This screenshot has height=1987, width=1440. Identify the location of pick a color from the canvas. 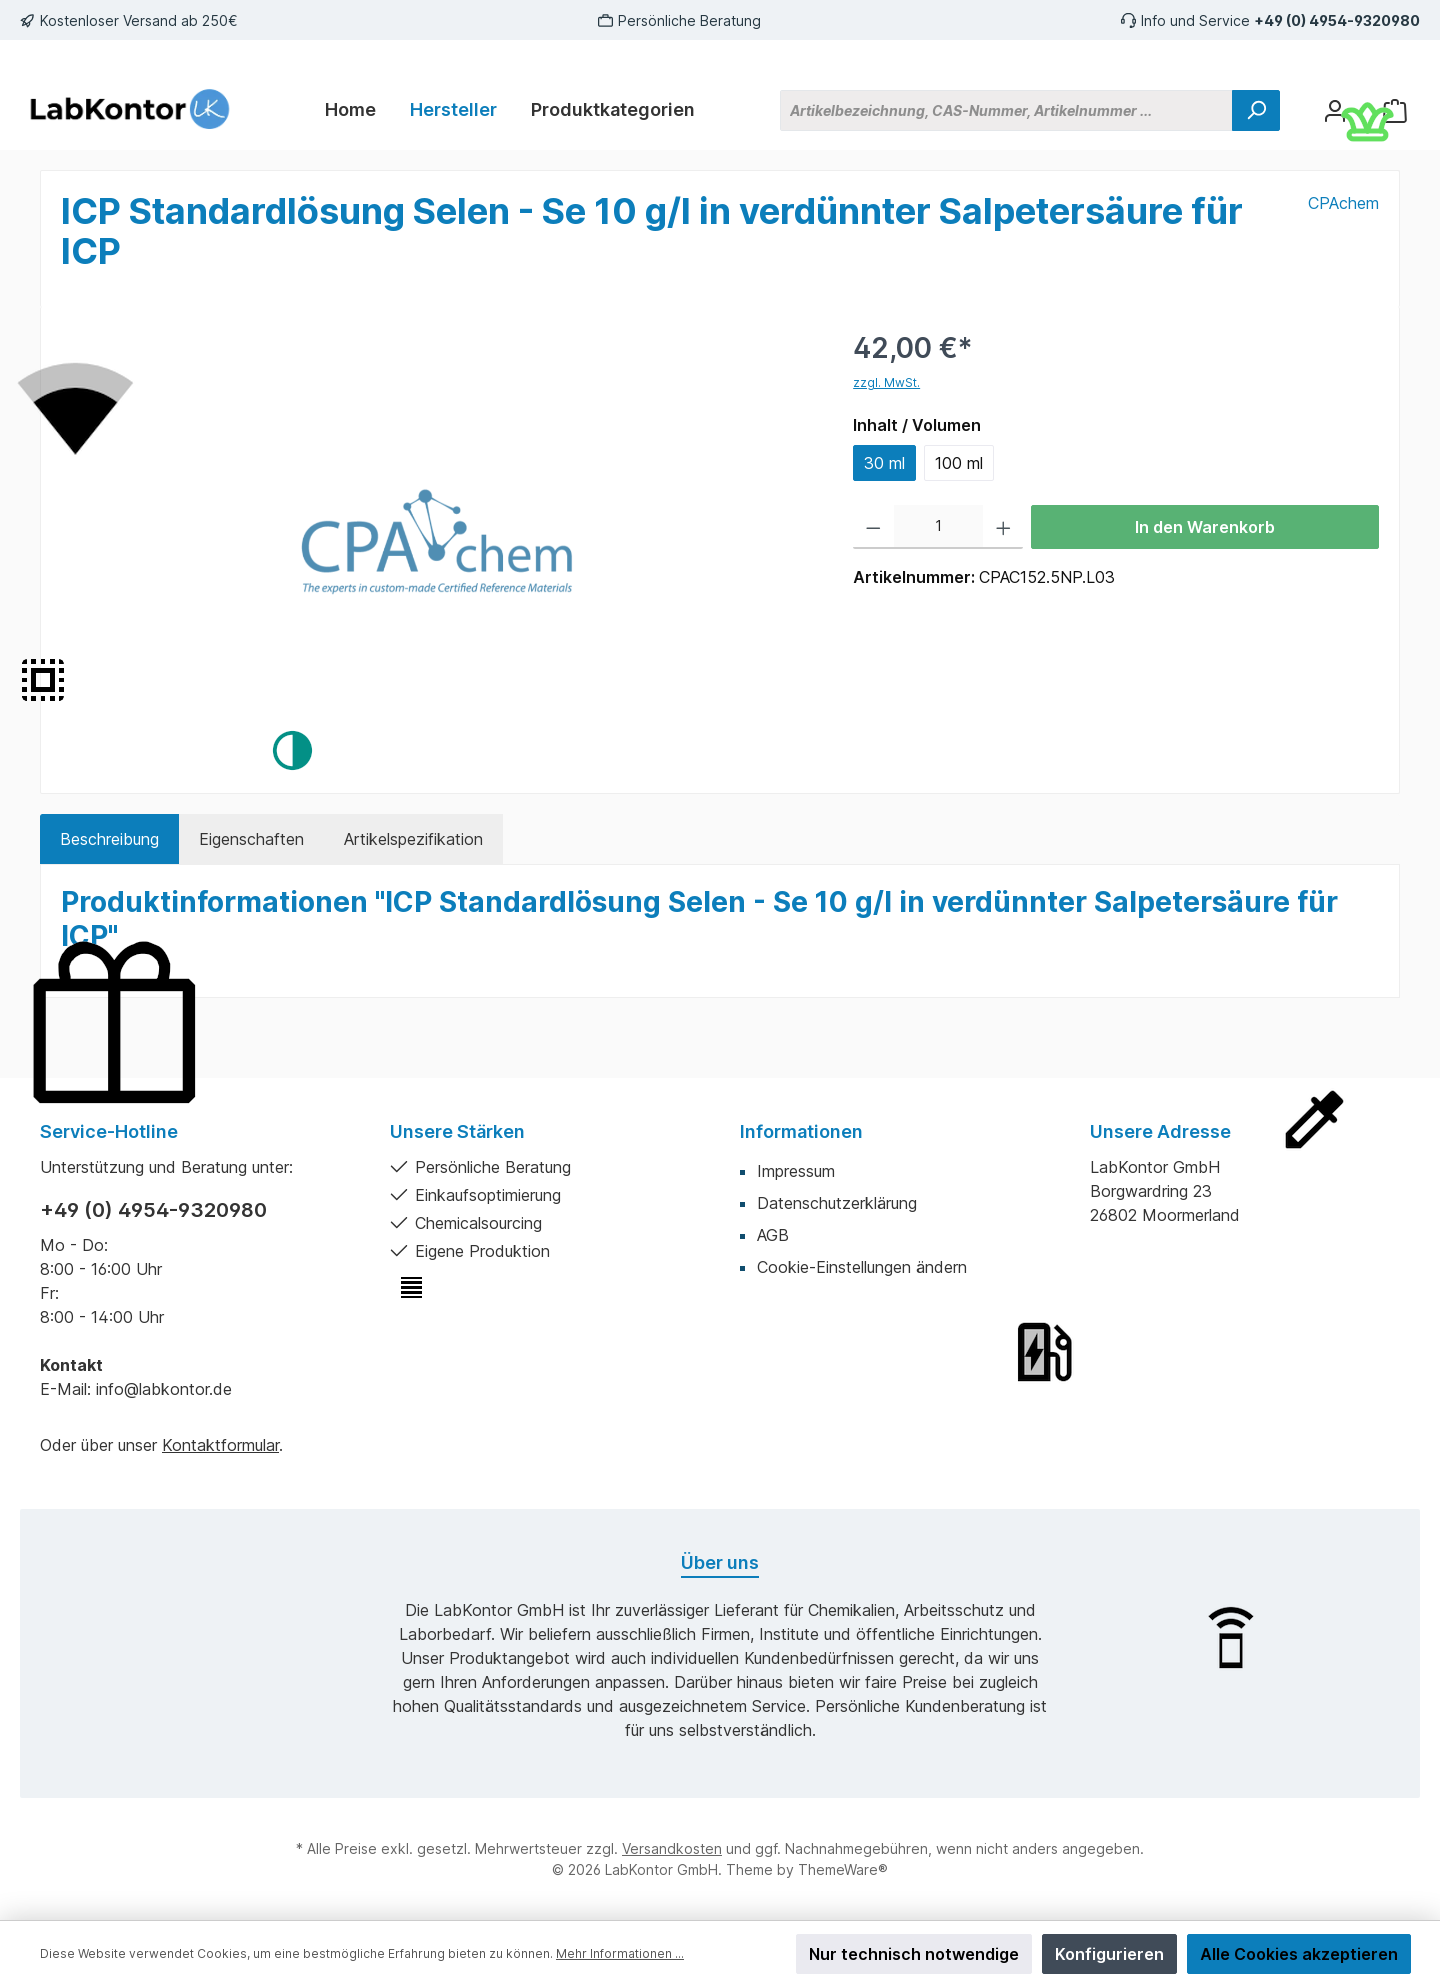
(1314, 1119).